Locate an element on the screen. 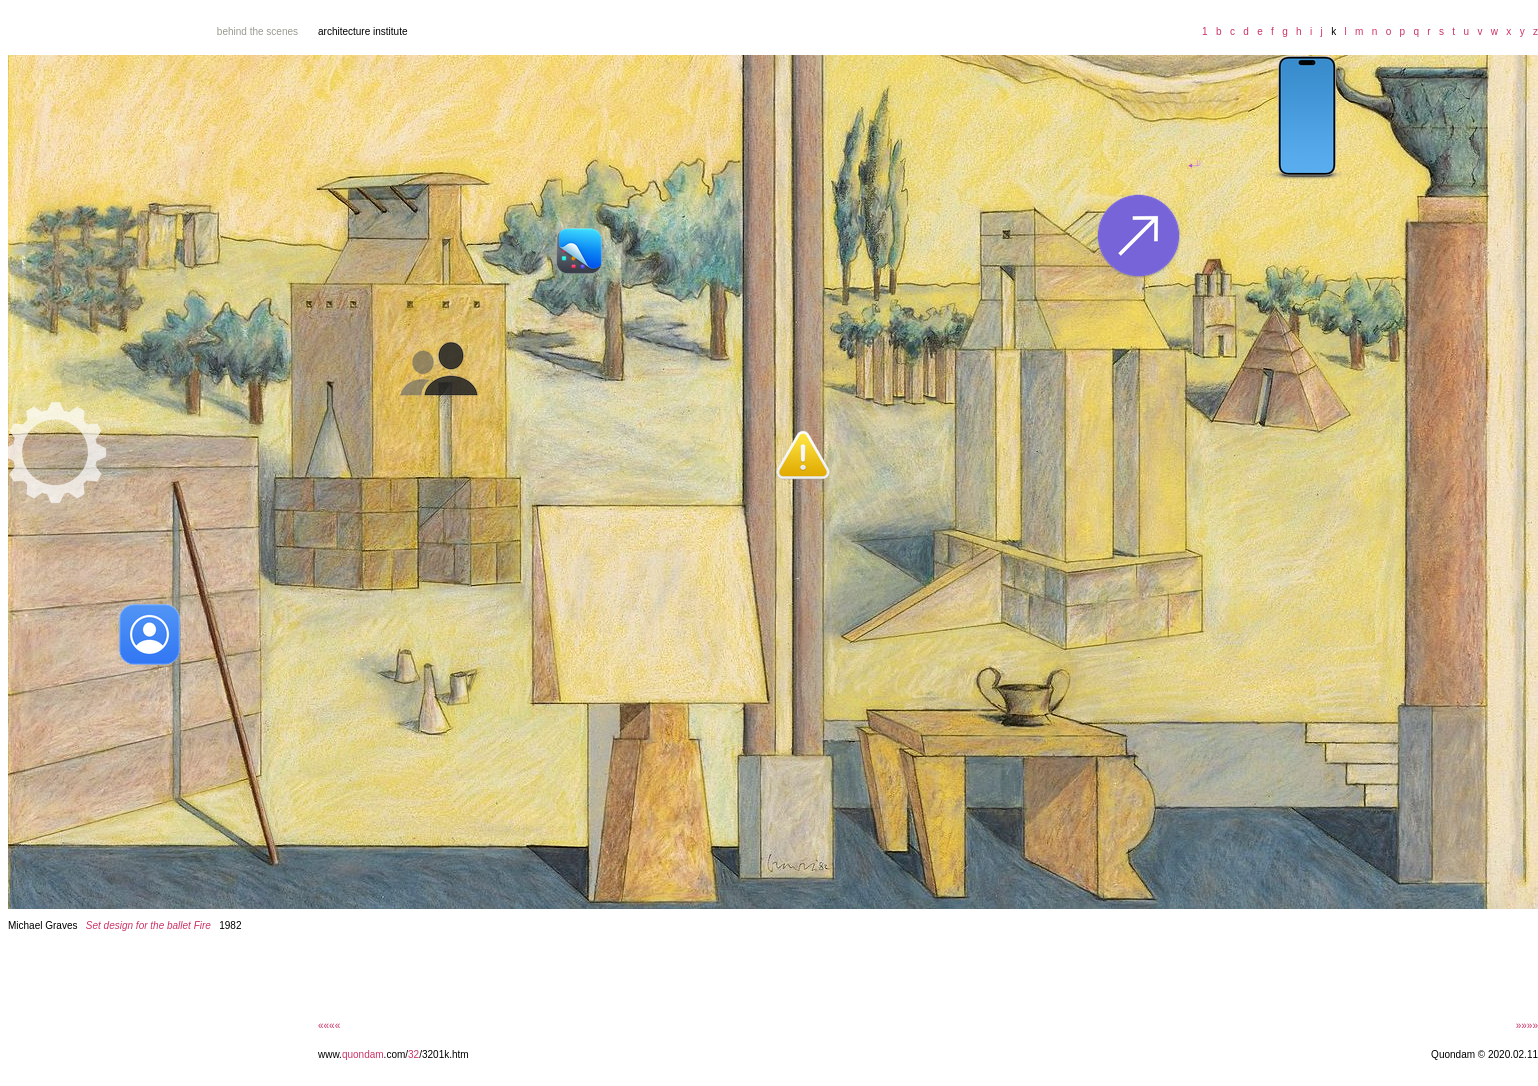  placeholder or missing library behavior indicator is located at coordinates (55, 452).